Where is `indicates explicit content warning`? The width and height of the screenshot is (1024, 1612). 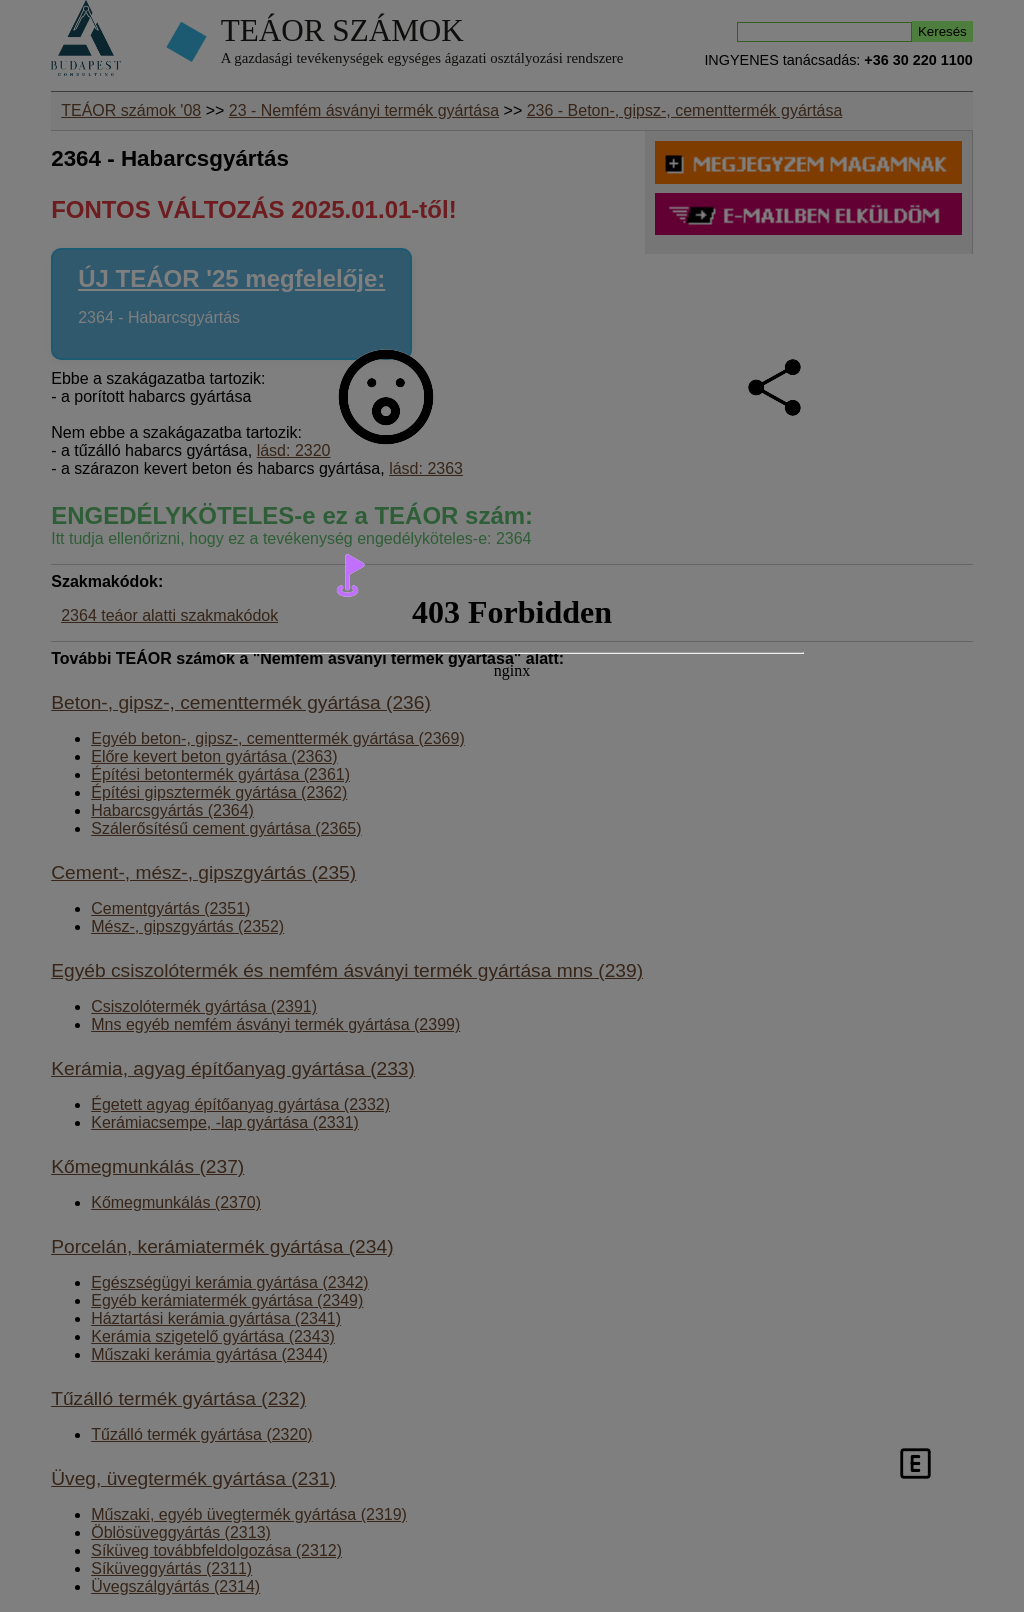 indicates explicit content warning is located at coordinates (915, 1463).